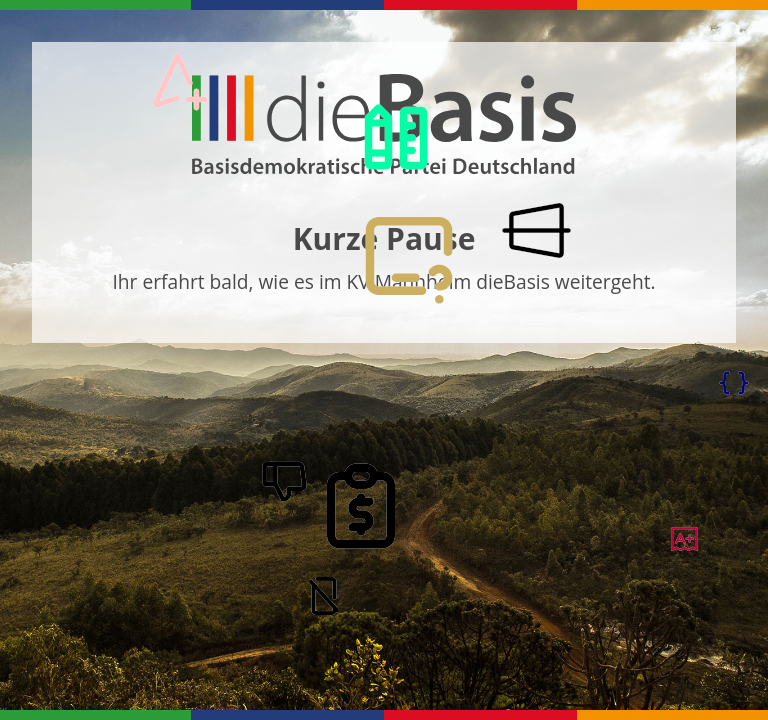  What do you see at coordinates (284, 479) in the screenshot?
I see `dislike or downvote content` at bounding box center [284, 479].